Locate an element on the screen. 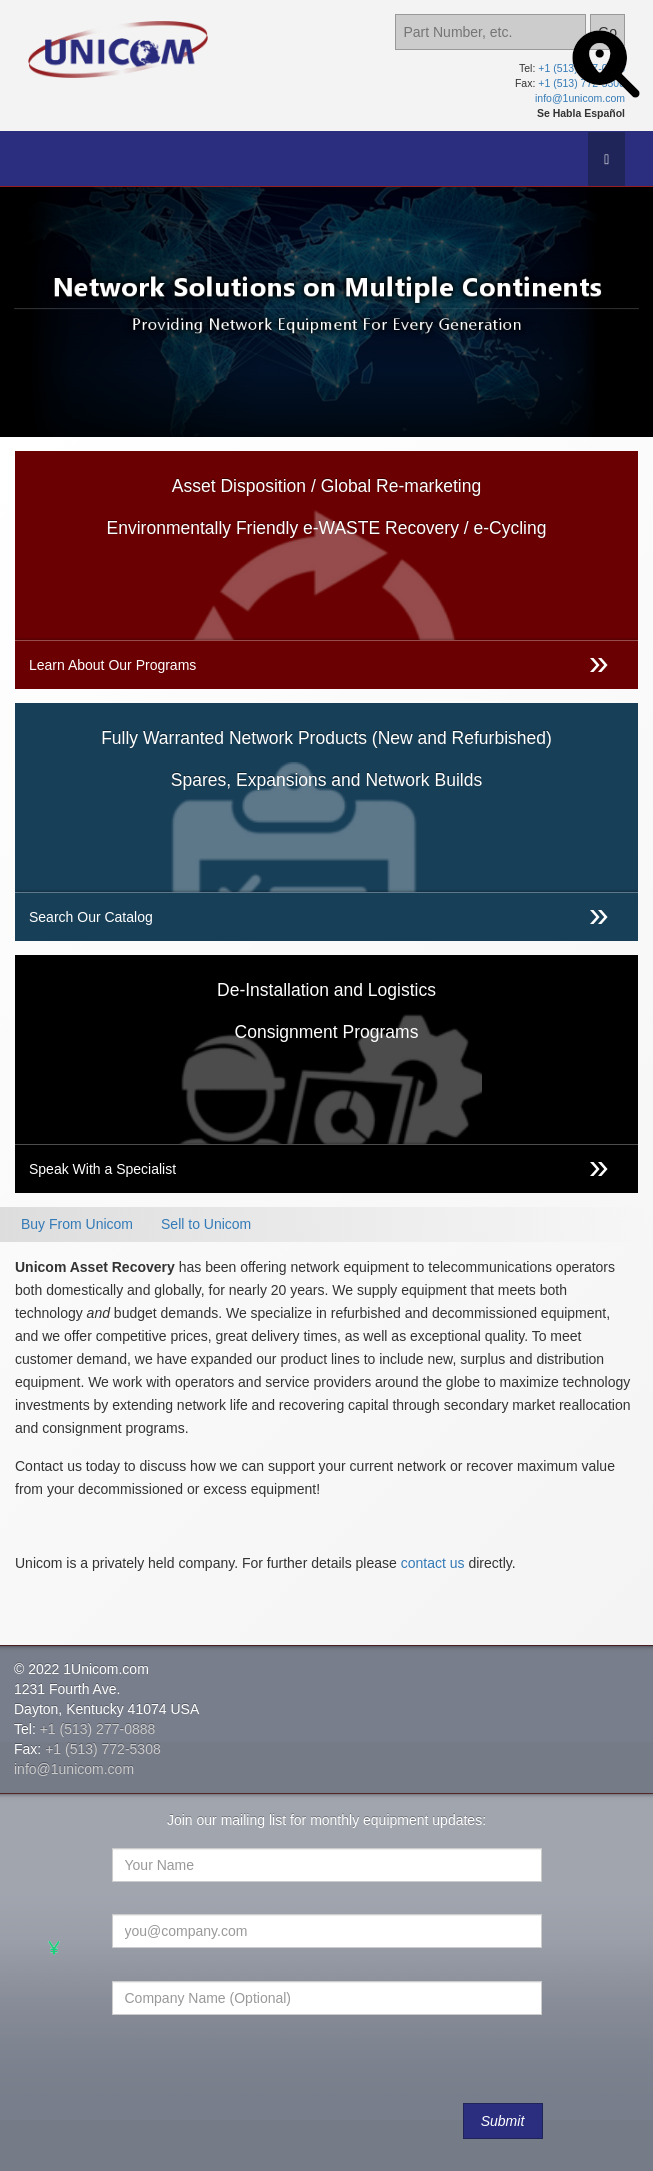 The height and width of the screenshot is (2171, 653). view price in japanese yen is located at coordinates (54, 1948).